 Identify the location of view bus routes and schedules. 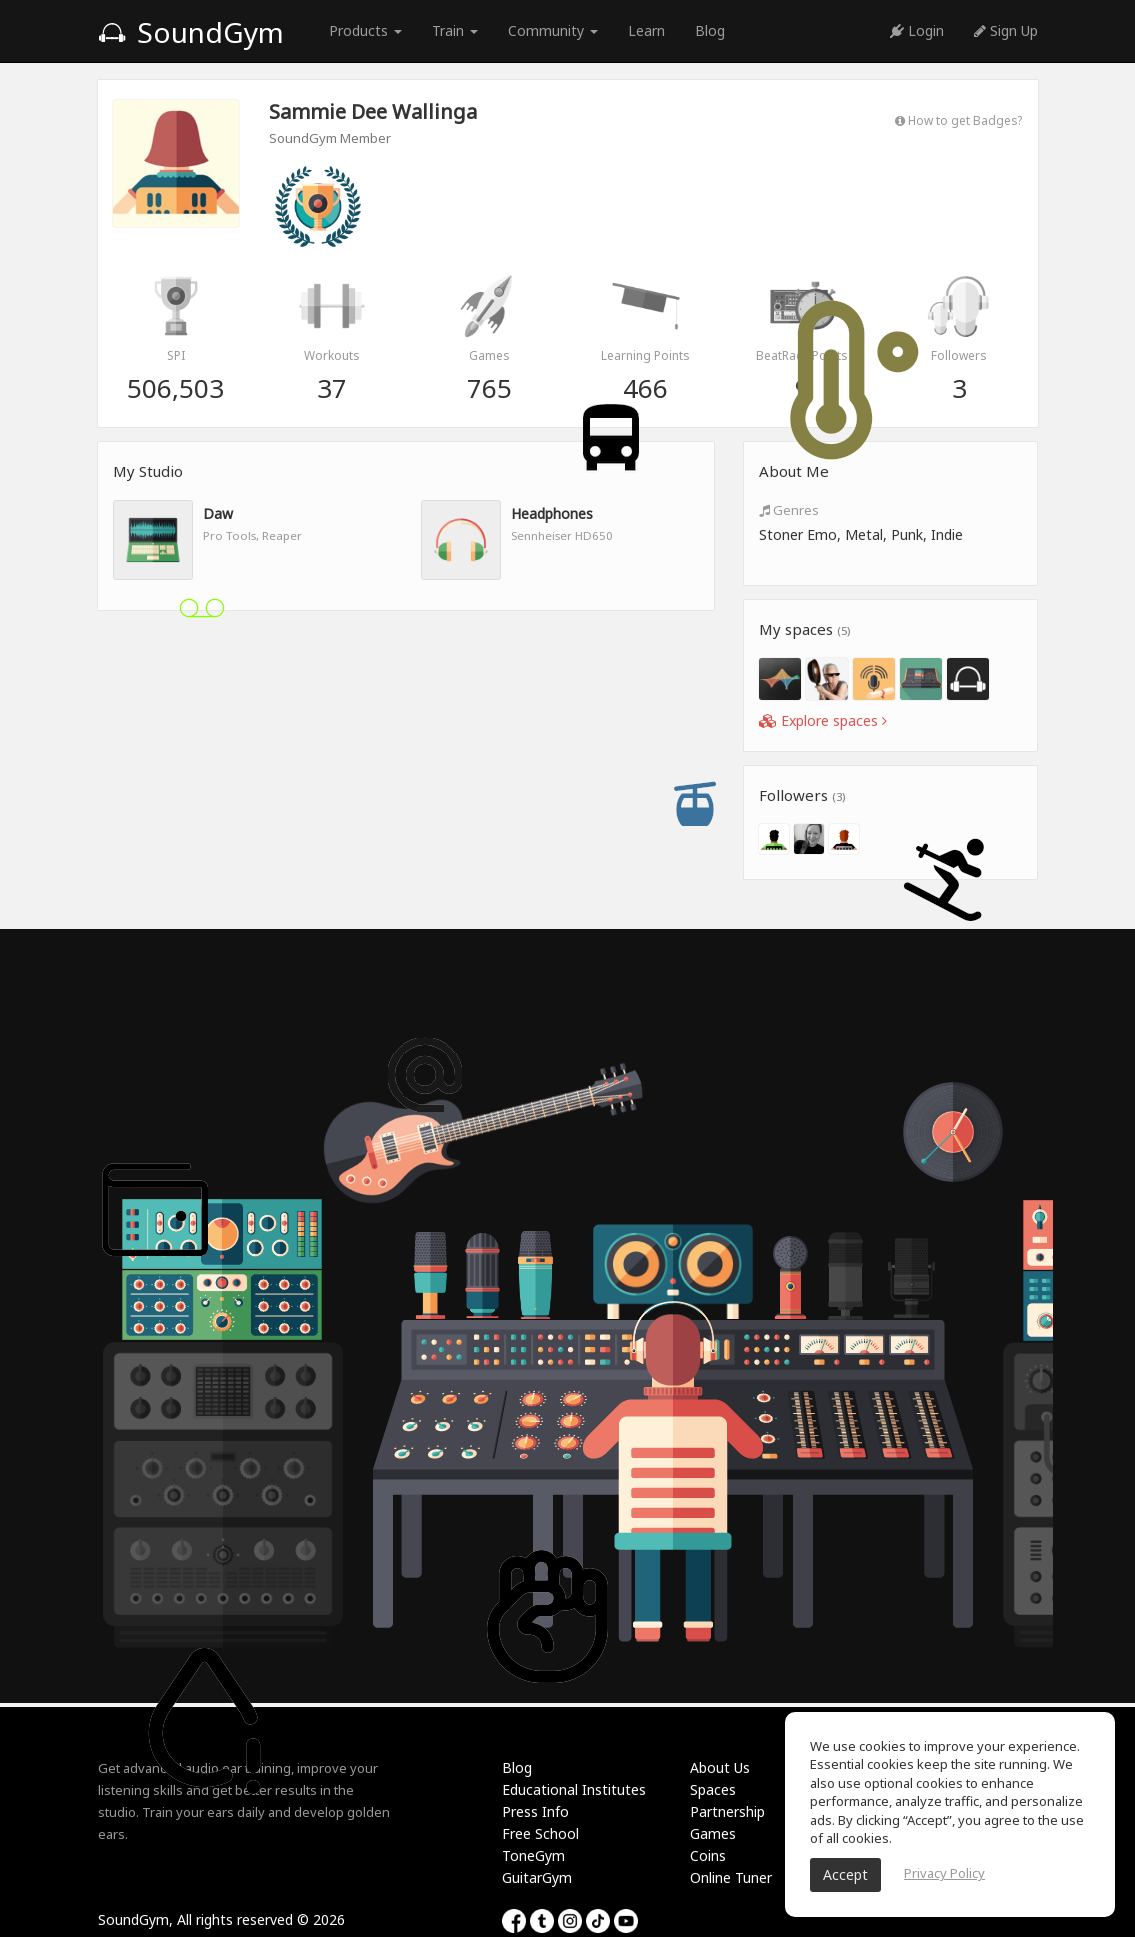
(611, 439).